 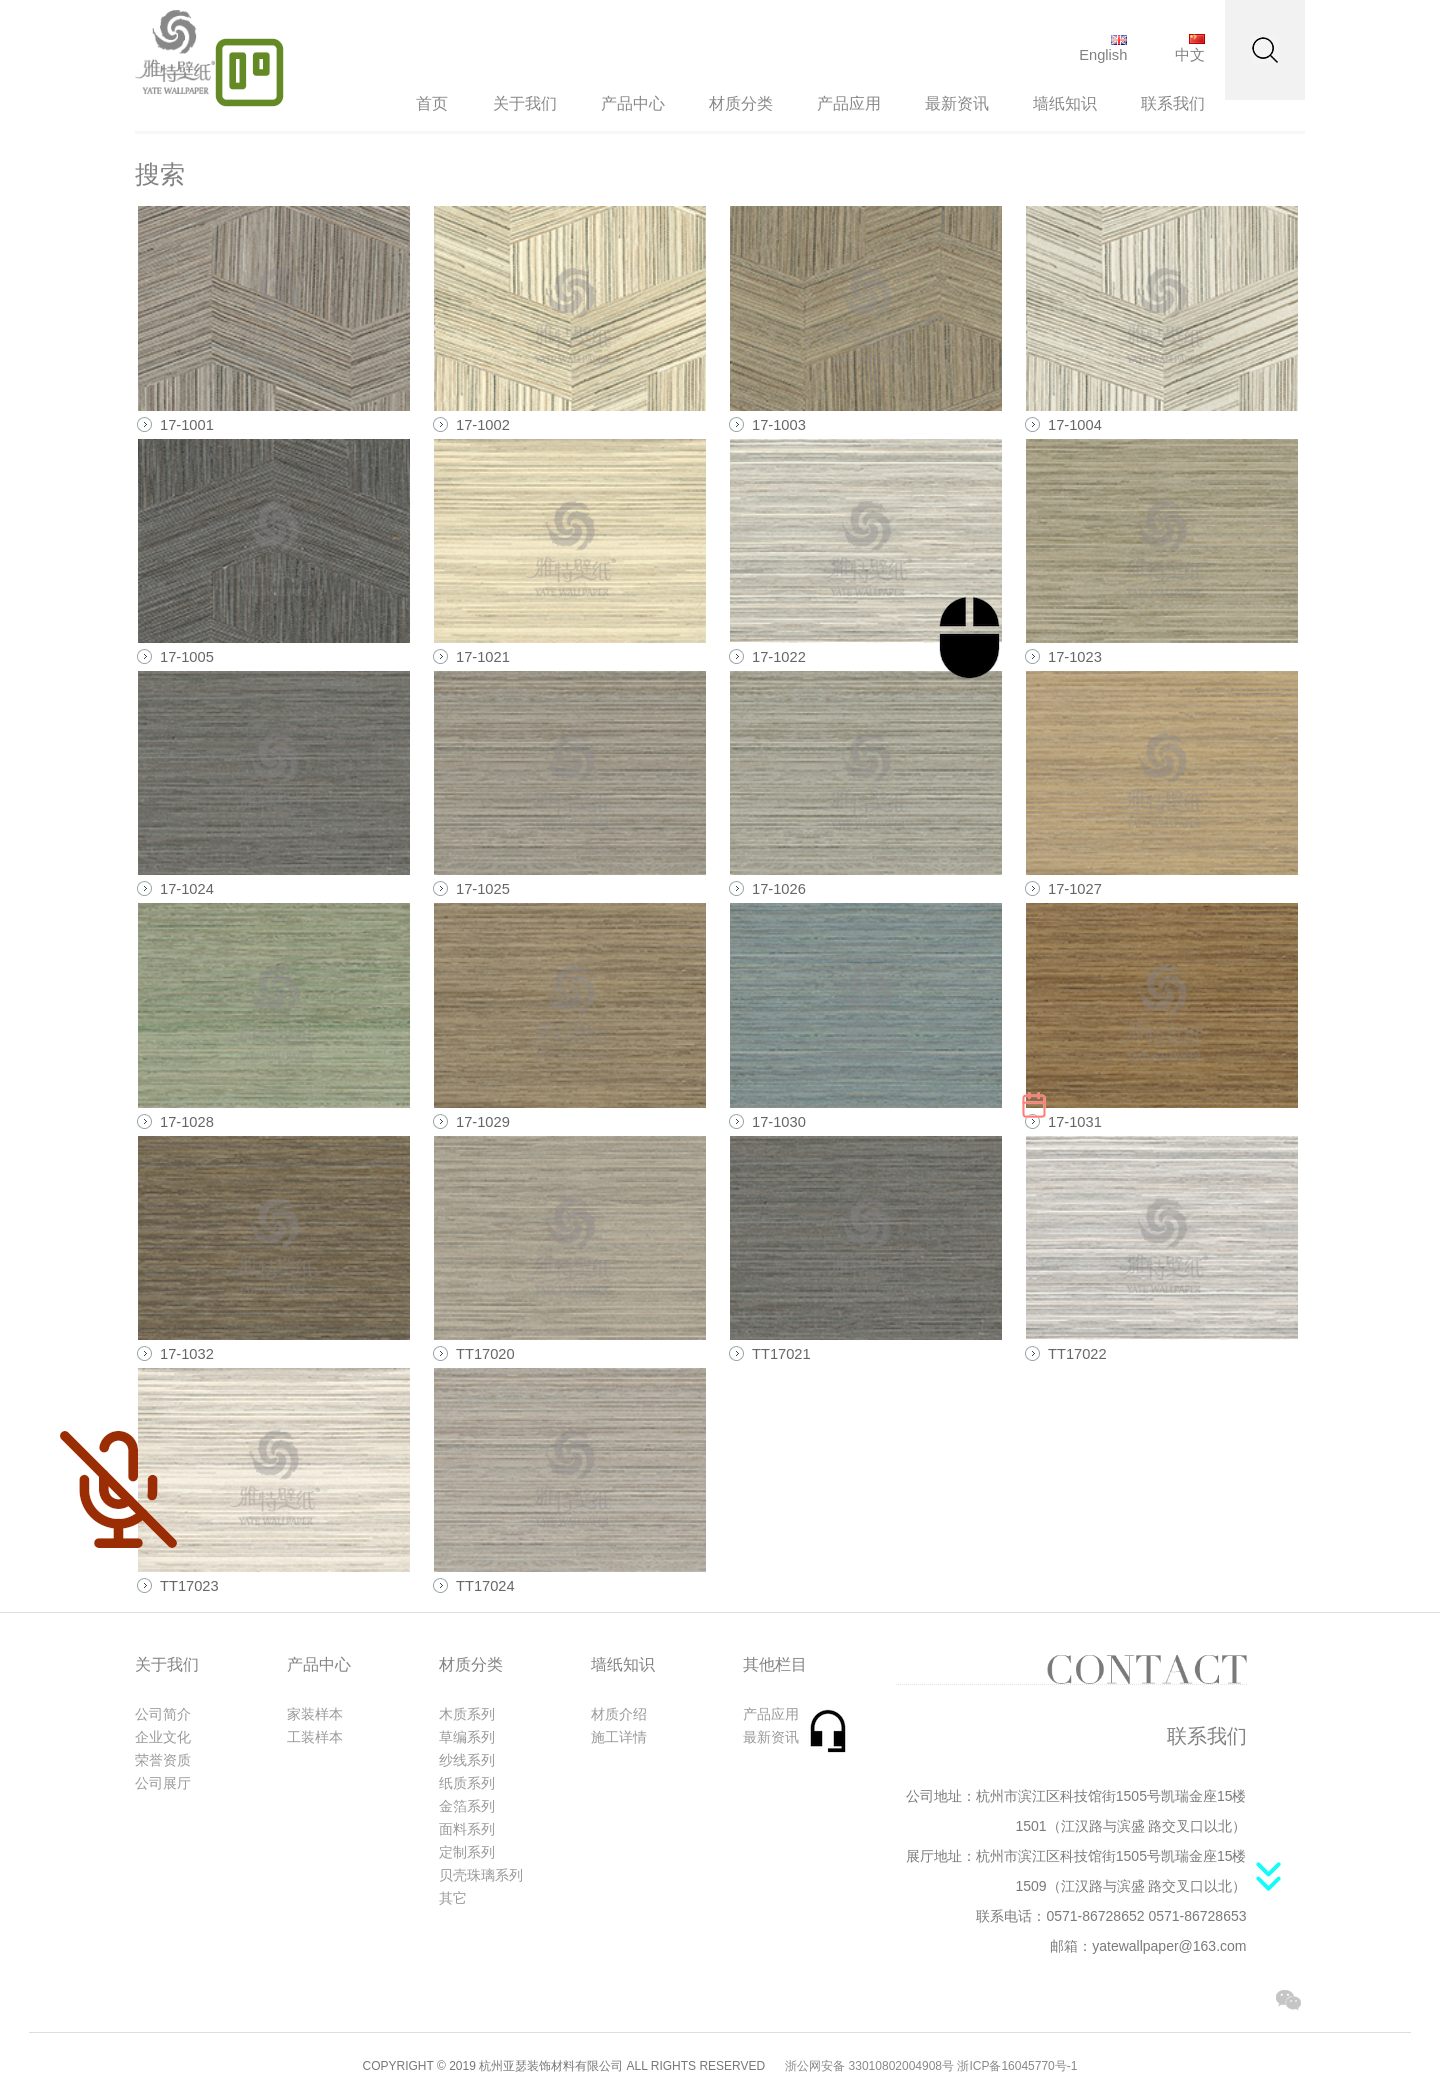 I want to click on contact customer support, so click(x=828, y=1731).